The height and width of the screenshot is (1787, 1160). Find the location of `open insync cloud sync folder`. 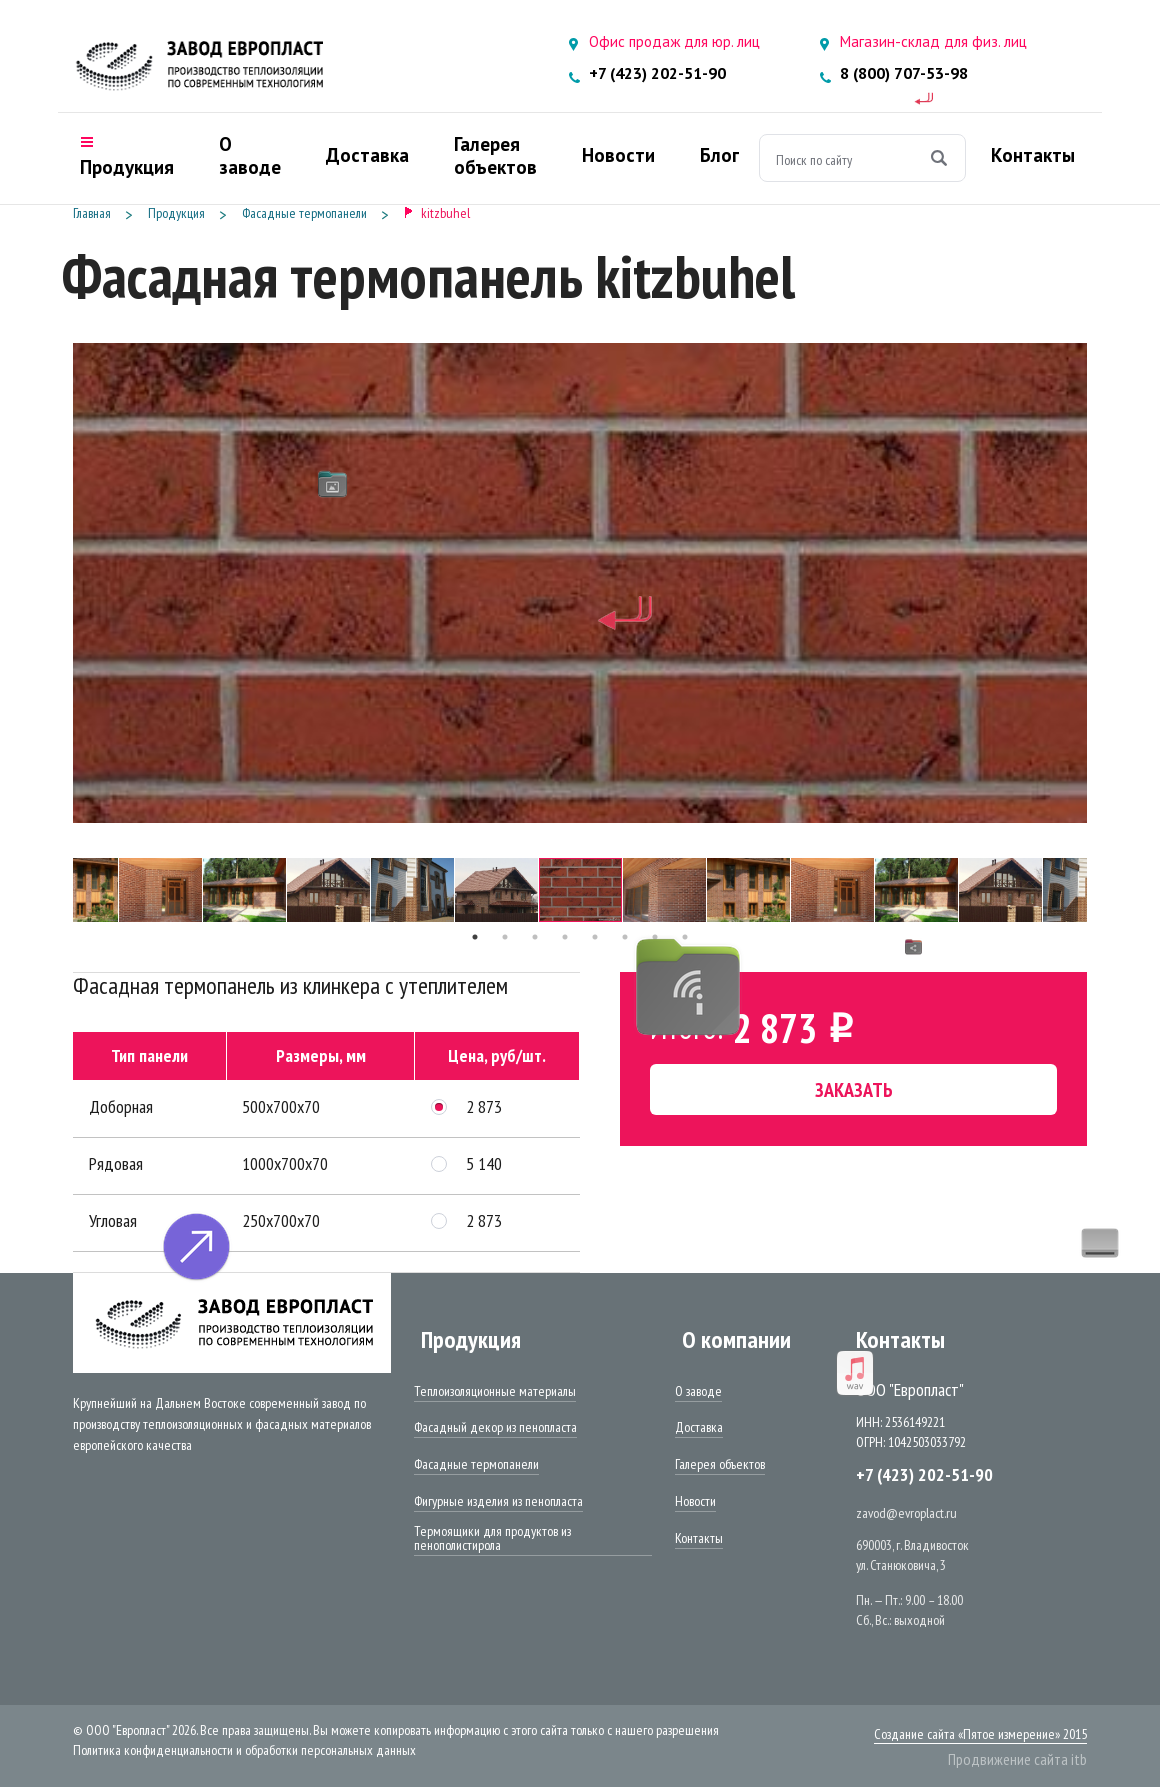

open insync cloud sync folder is located at coordinates (688, 987).